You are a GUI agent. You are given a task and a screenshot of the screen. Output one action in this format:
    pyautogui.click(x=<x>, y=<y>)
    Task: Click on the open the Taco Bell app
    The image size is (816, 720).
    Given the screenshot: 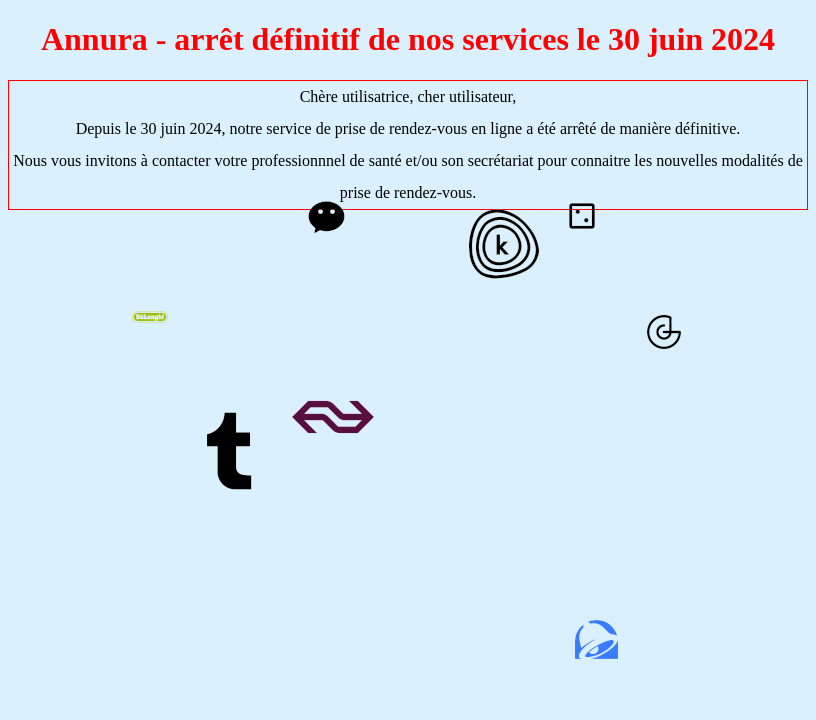 What is the action you would take?
    pyautogui.click(x=596, y=639)
    